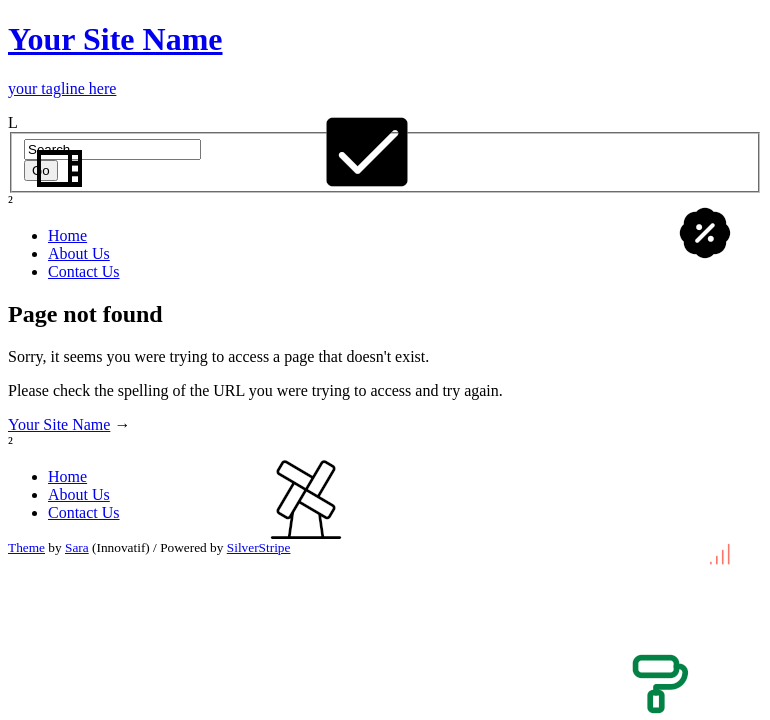 This screenshot has width=770, height=720. I want to click on confirm or submit an action, so click(367, 152).